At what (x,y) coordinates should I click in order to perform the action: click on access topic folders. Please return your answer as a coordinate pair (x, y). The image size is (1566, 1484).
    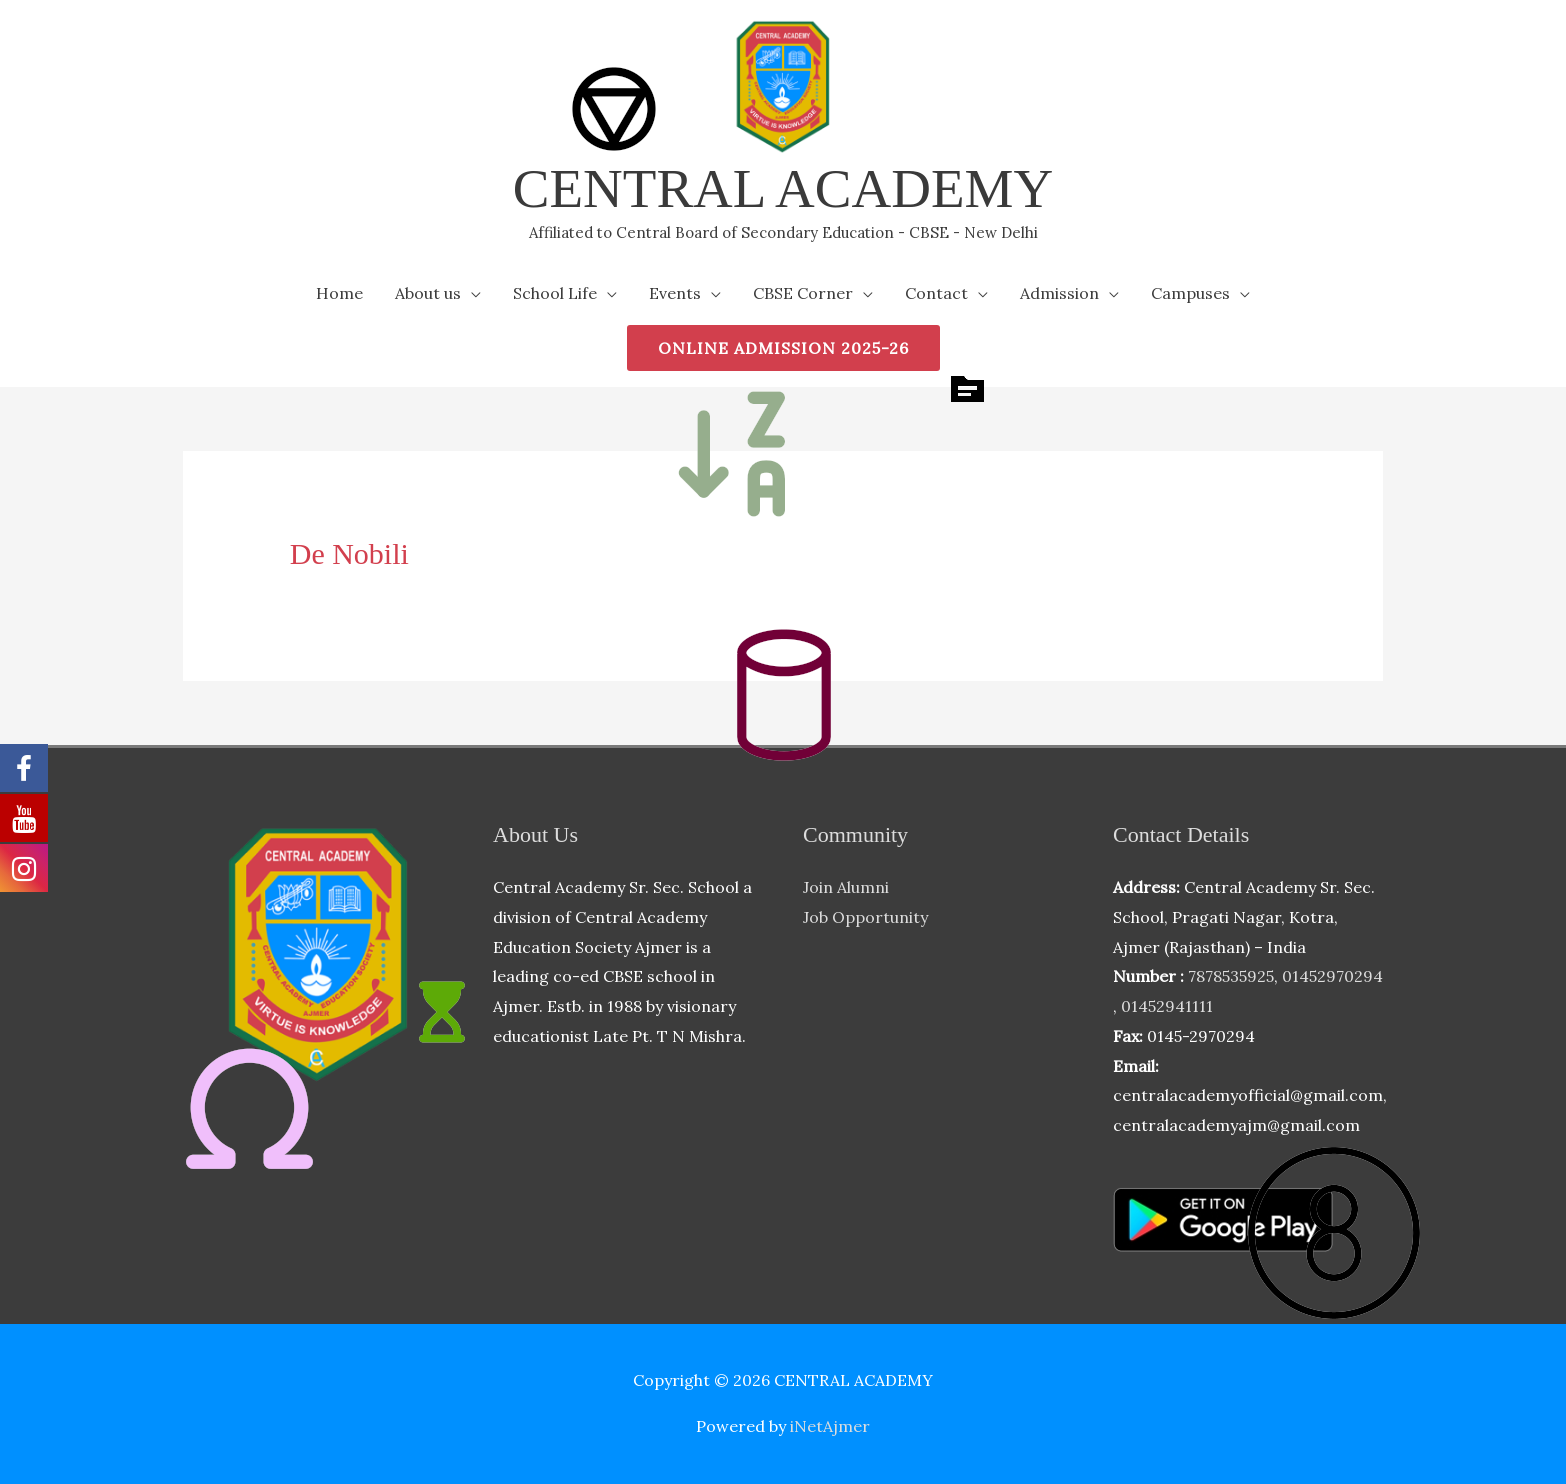
    Looking at the image, I should click on (967, 389).